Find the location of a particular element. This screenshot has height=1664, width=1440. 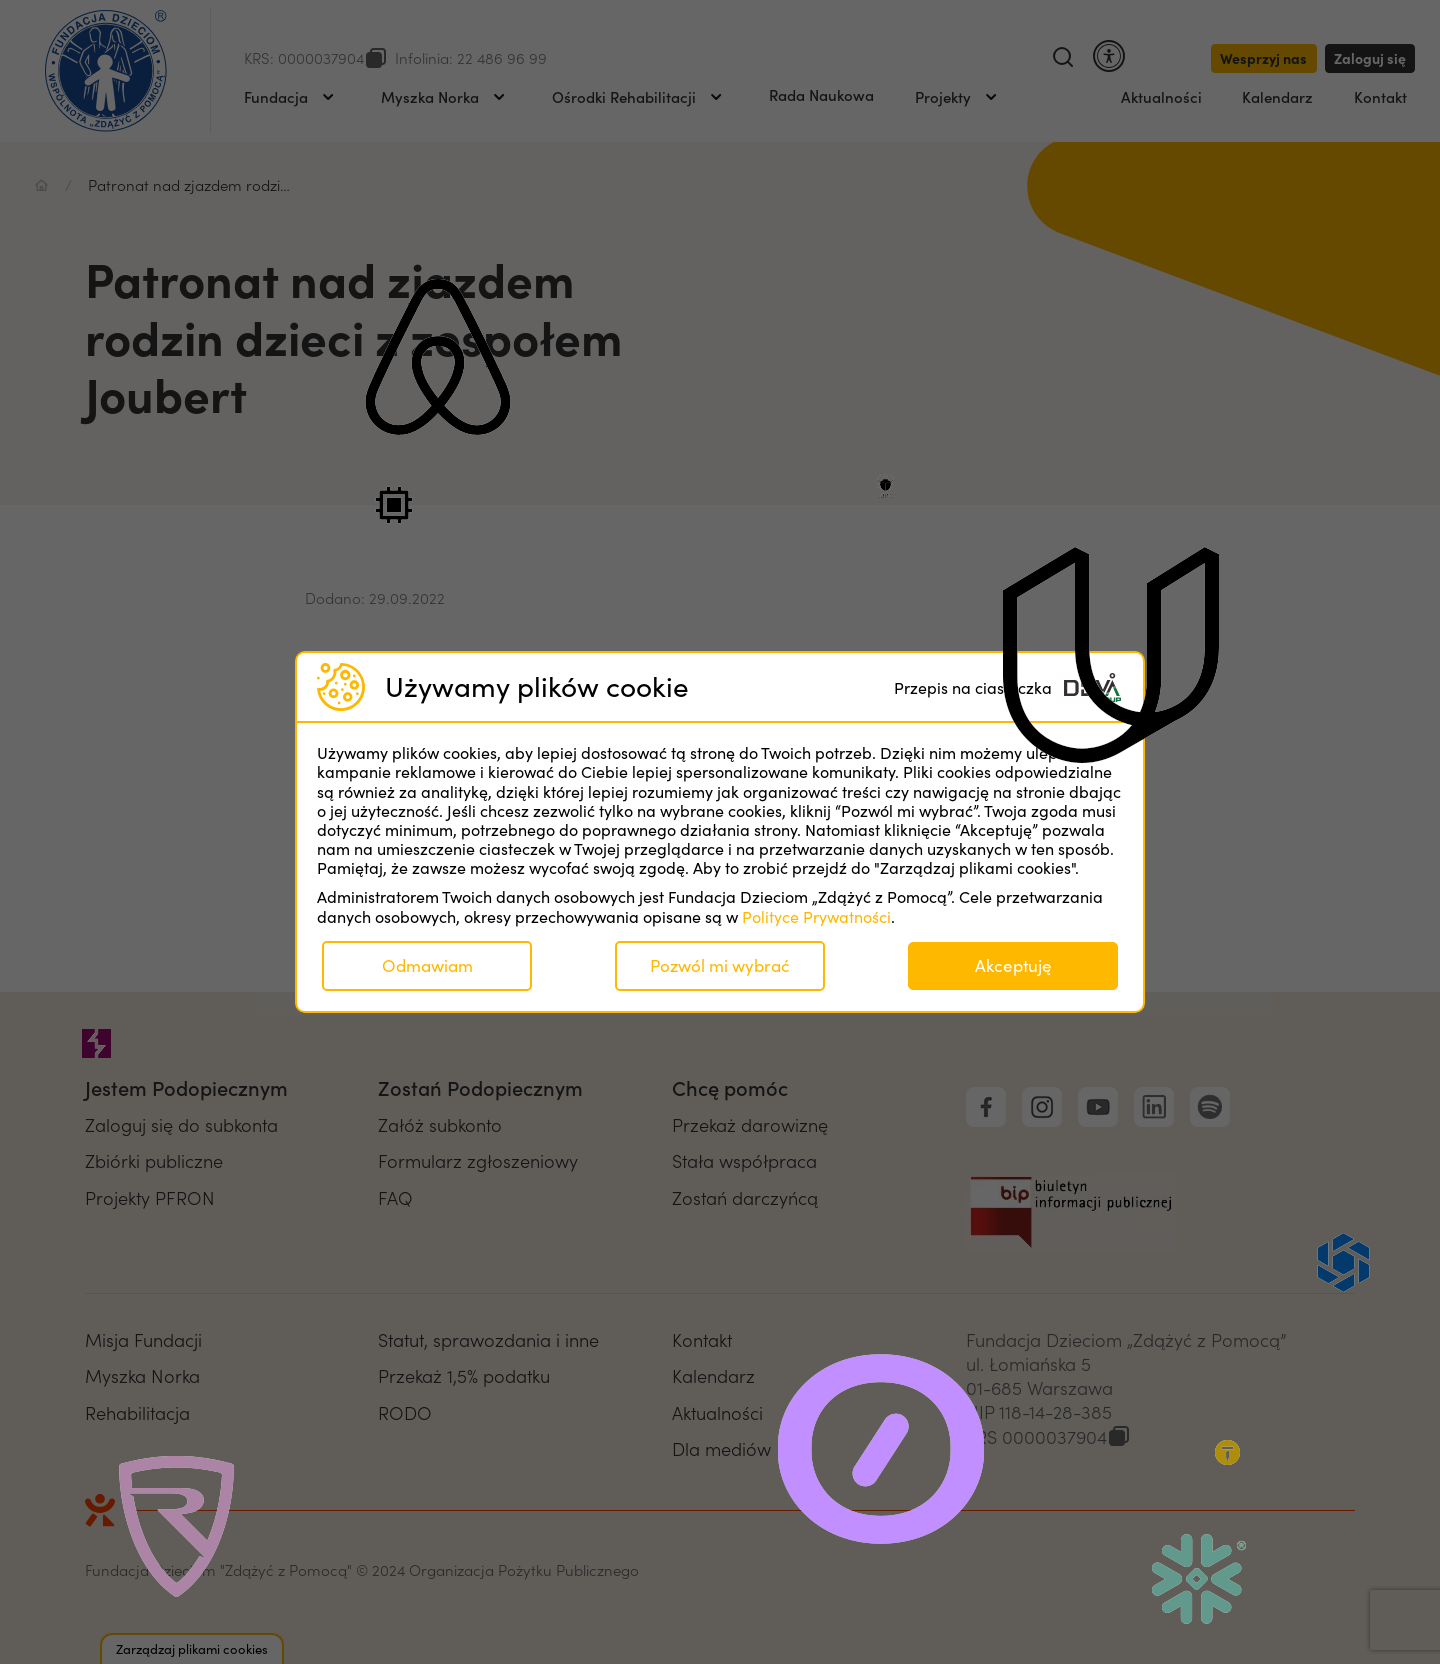

Cairo graphics library logo is located at coordinates (885, 485).